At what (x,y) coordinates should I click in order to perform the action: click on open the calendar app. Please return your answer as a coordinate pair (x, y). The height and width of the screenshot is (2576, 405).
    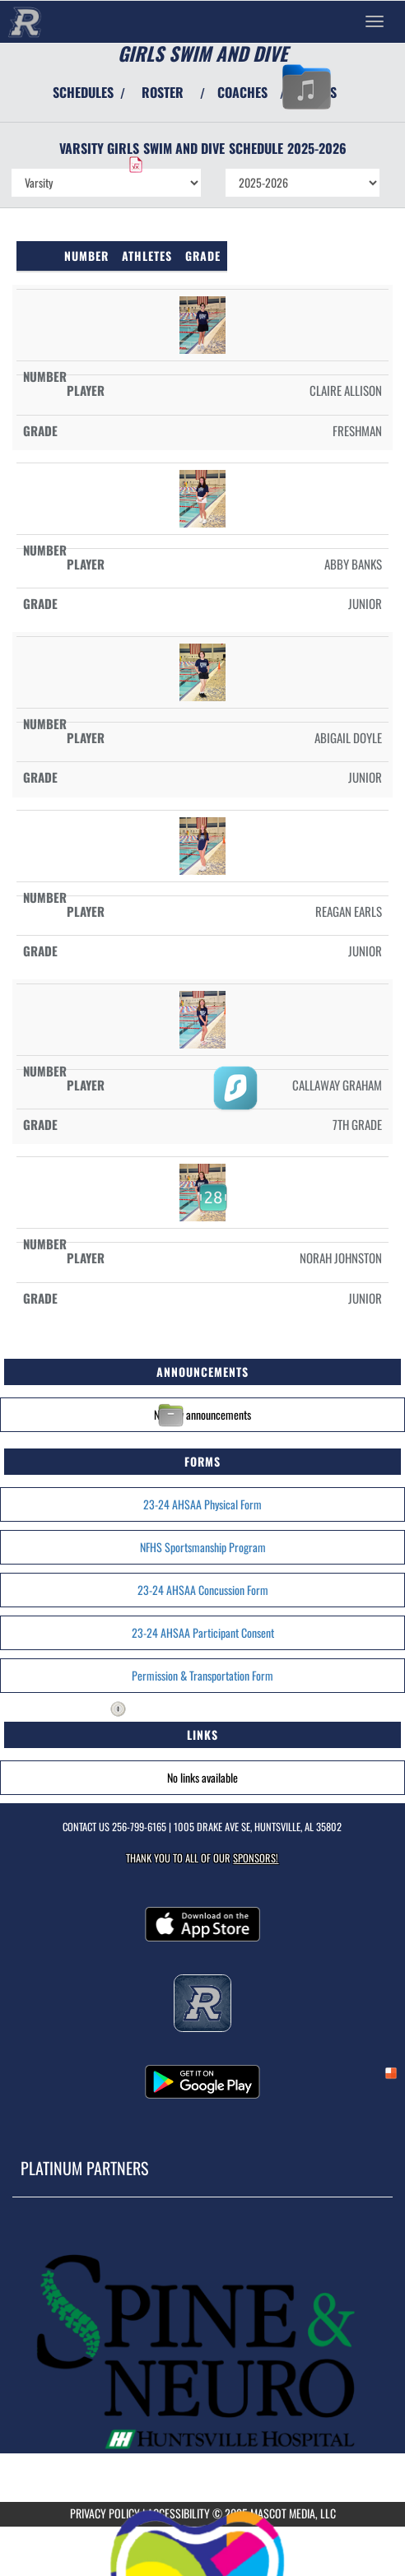
    Looking at the image, I should click on (213, 1197).